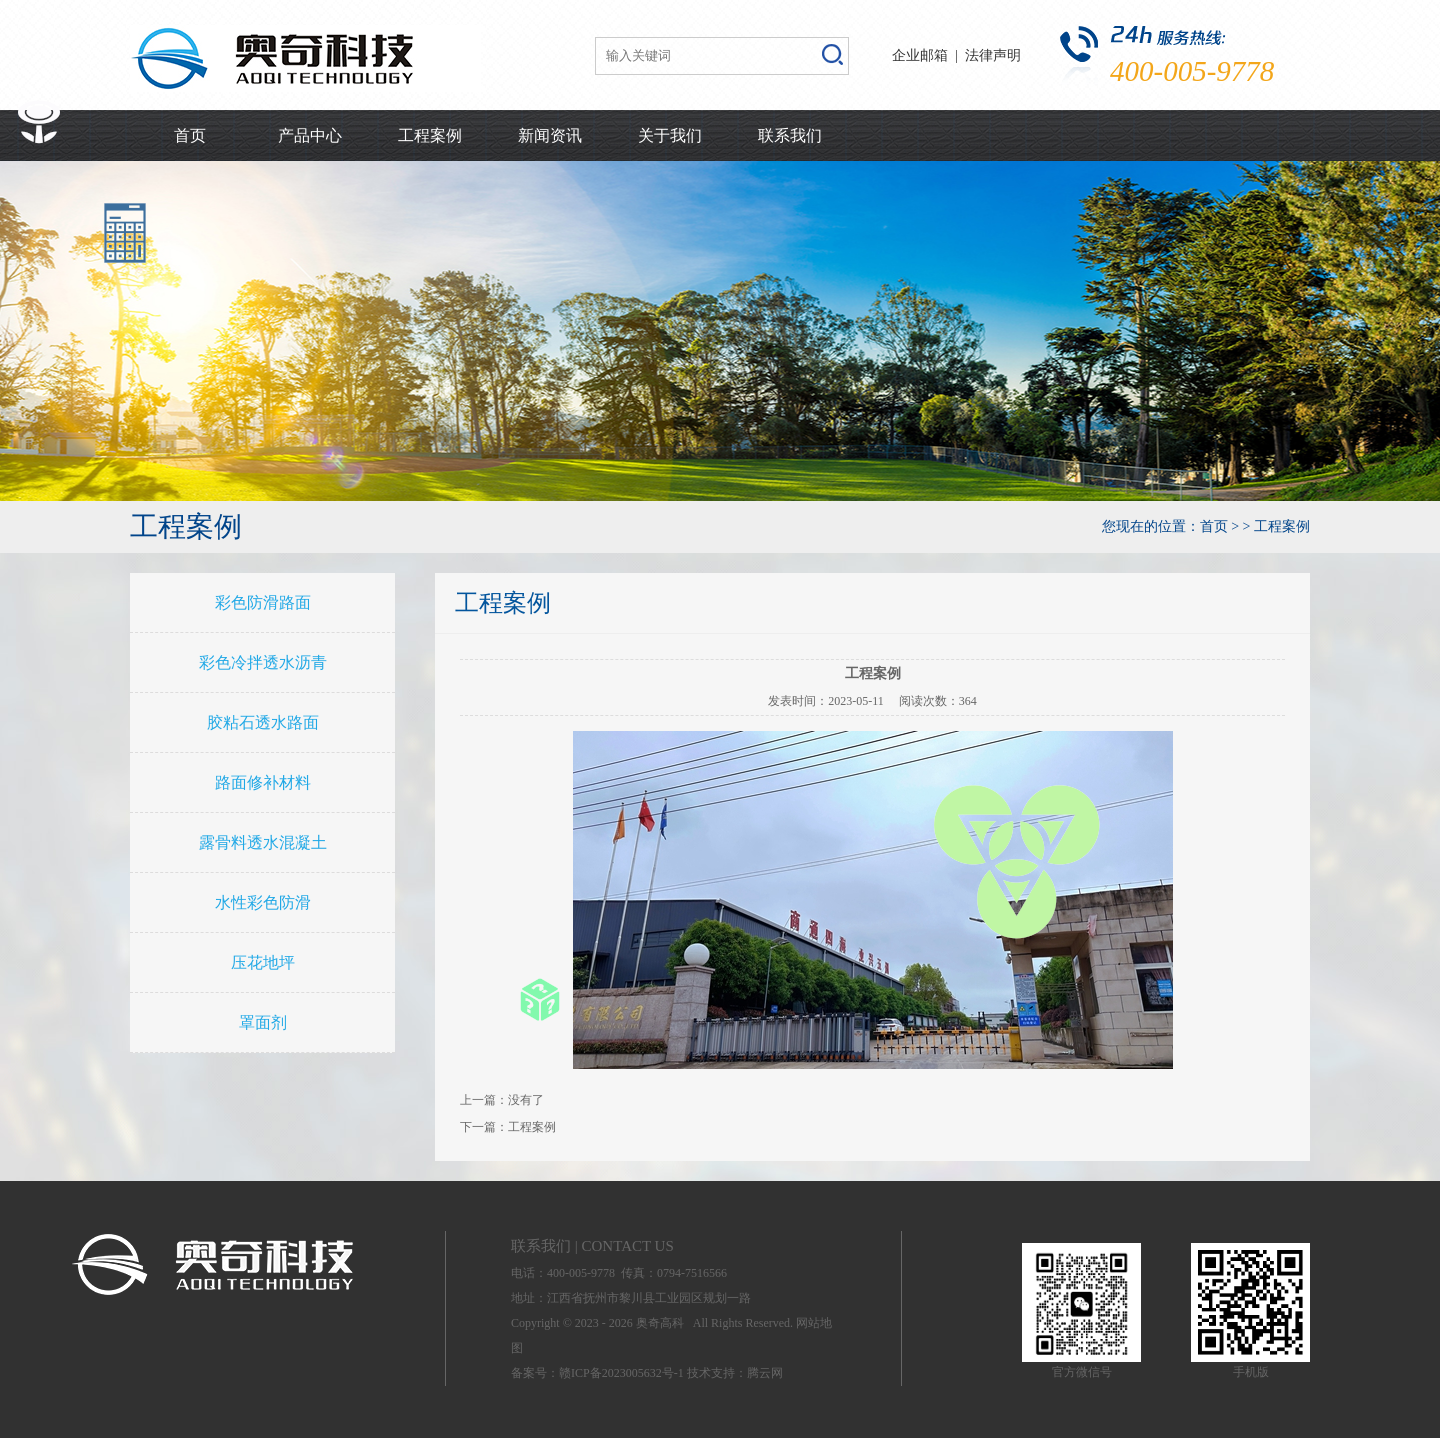 The width and height of the screenshot is (1440, 1438). What do you see at coordinates (125, 233) in the screenshot?
I see `open the calculator app` at bounding box center [125, 233].